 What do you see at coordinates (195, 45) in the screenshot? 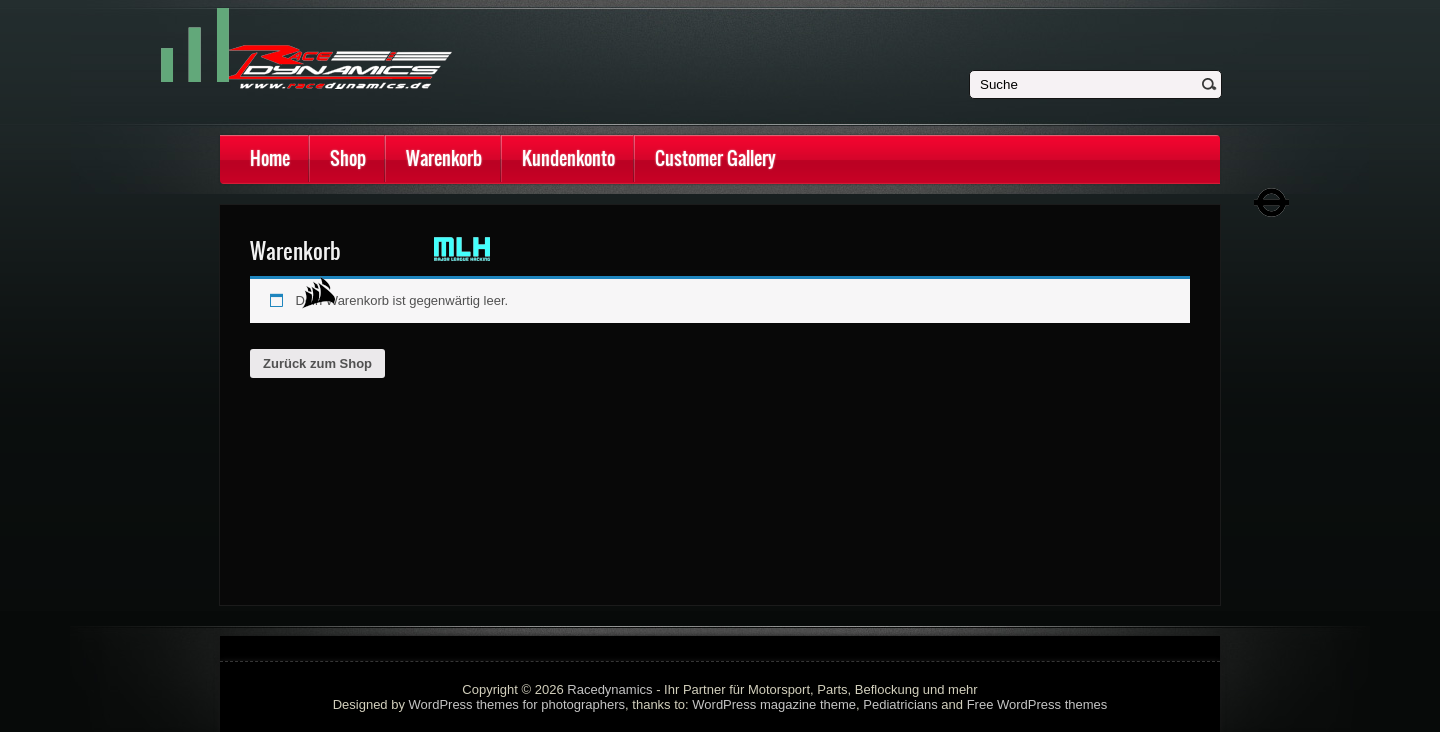
I see `simple analytics logo` at bounding box center [195, 45].